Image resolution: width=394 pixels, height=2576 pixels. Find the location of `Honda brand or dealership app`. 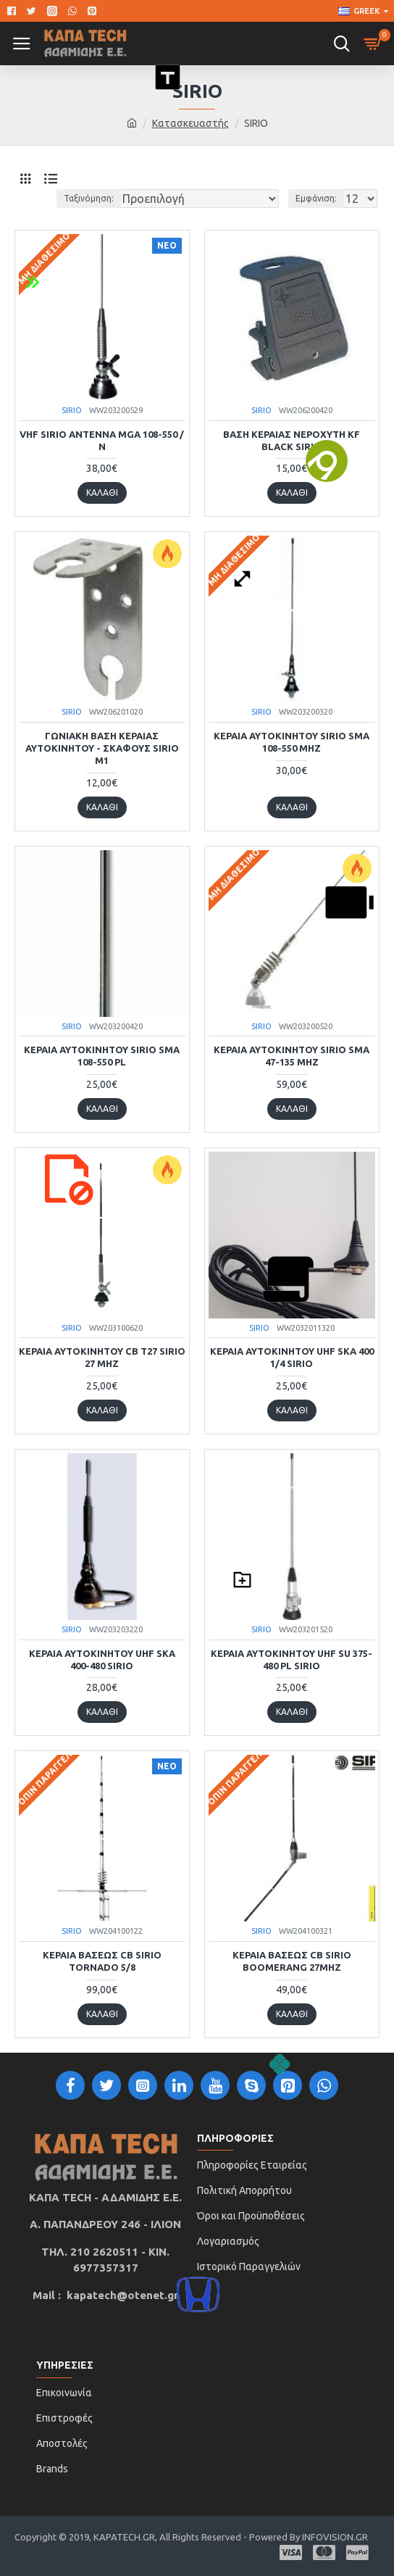

Honda brand or dealership app is located at coordinates (198, 2294).